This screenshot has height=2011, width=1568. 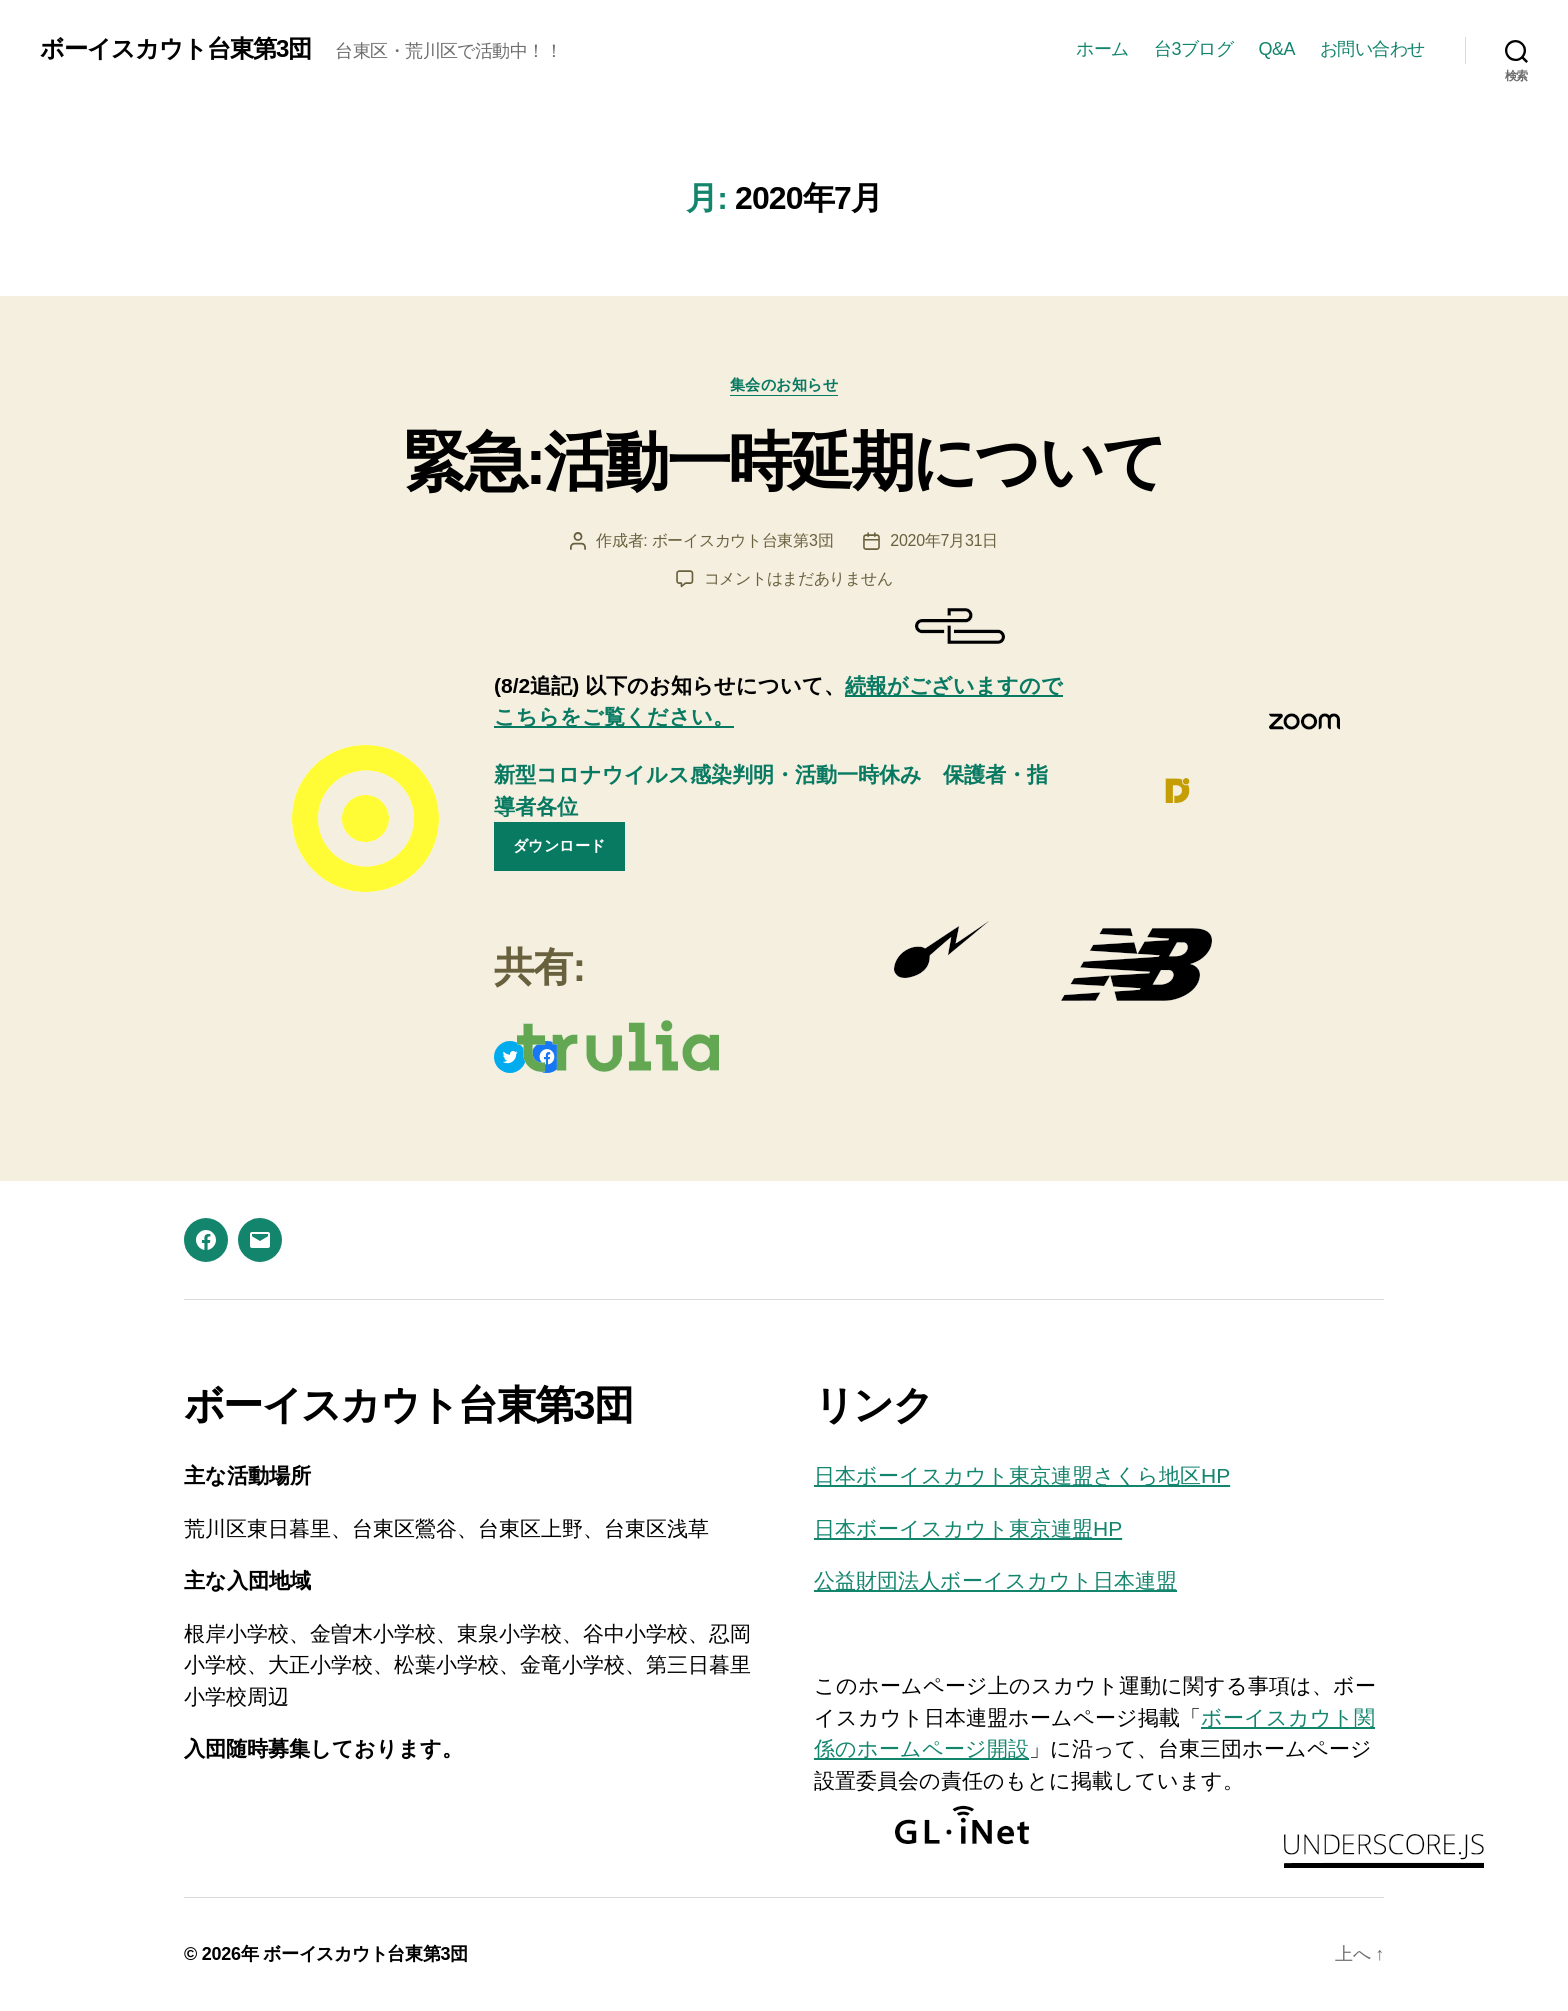 I want to click on GL.iNet company logo, so click(x=962, y=1825).